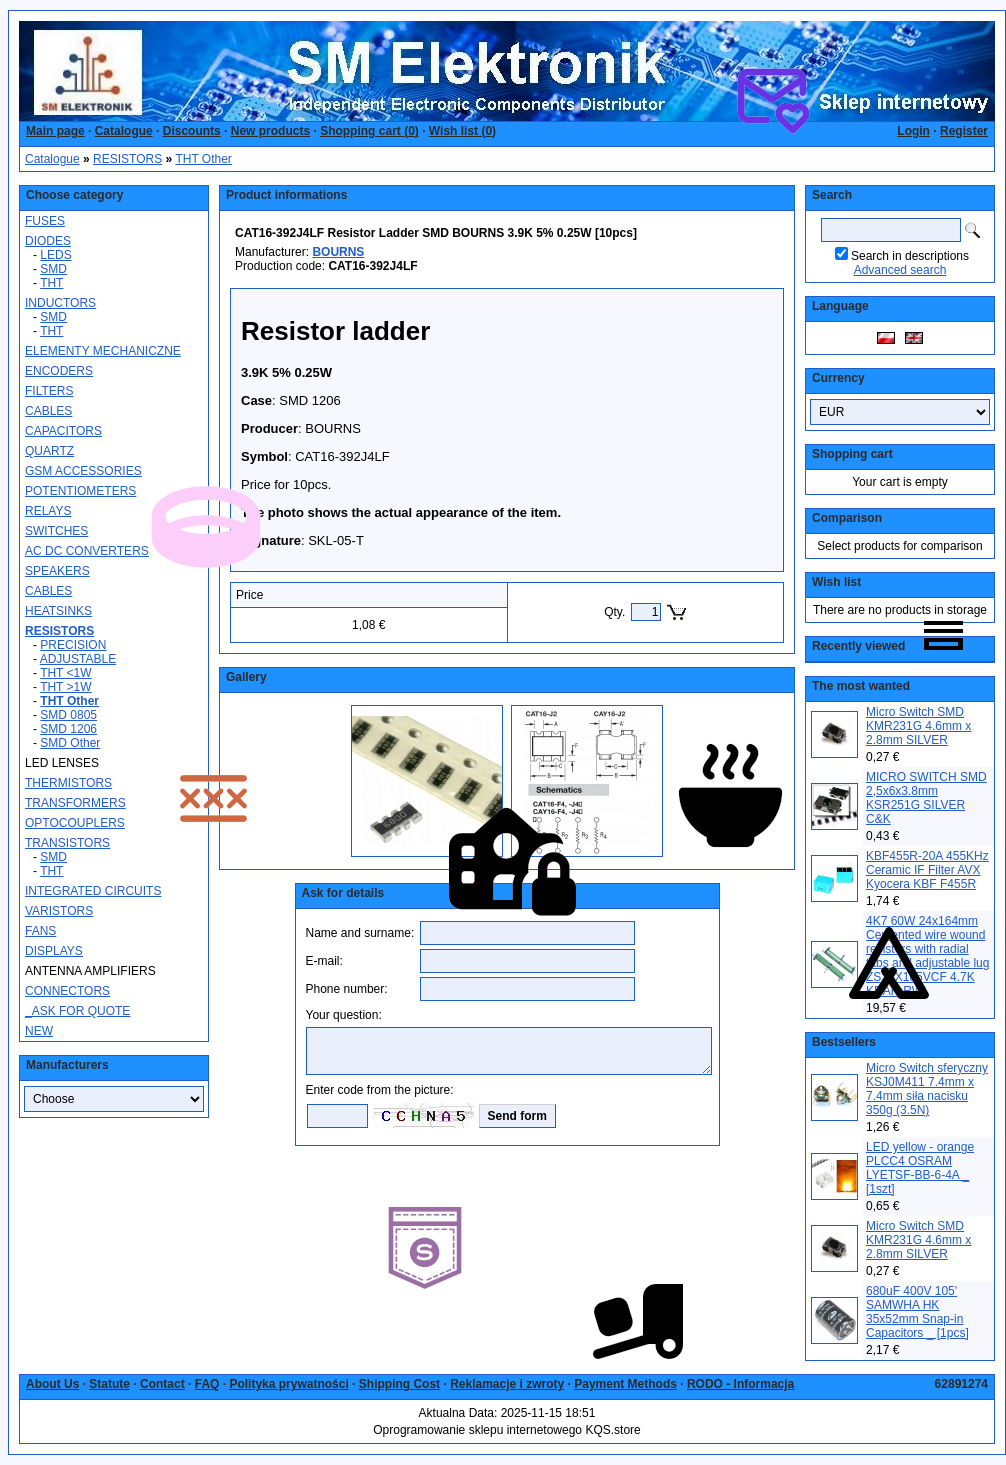 The width and height of the screenshot is (1006, 1465). What do you see at coordinates (512, 858) in the screenshot?
I see `indicates a locked or secured school facility` at bounding box center [512, 858].